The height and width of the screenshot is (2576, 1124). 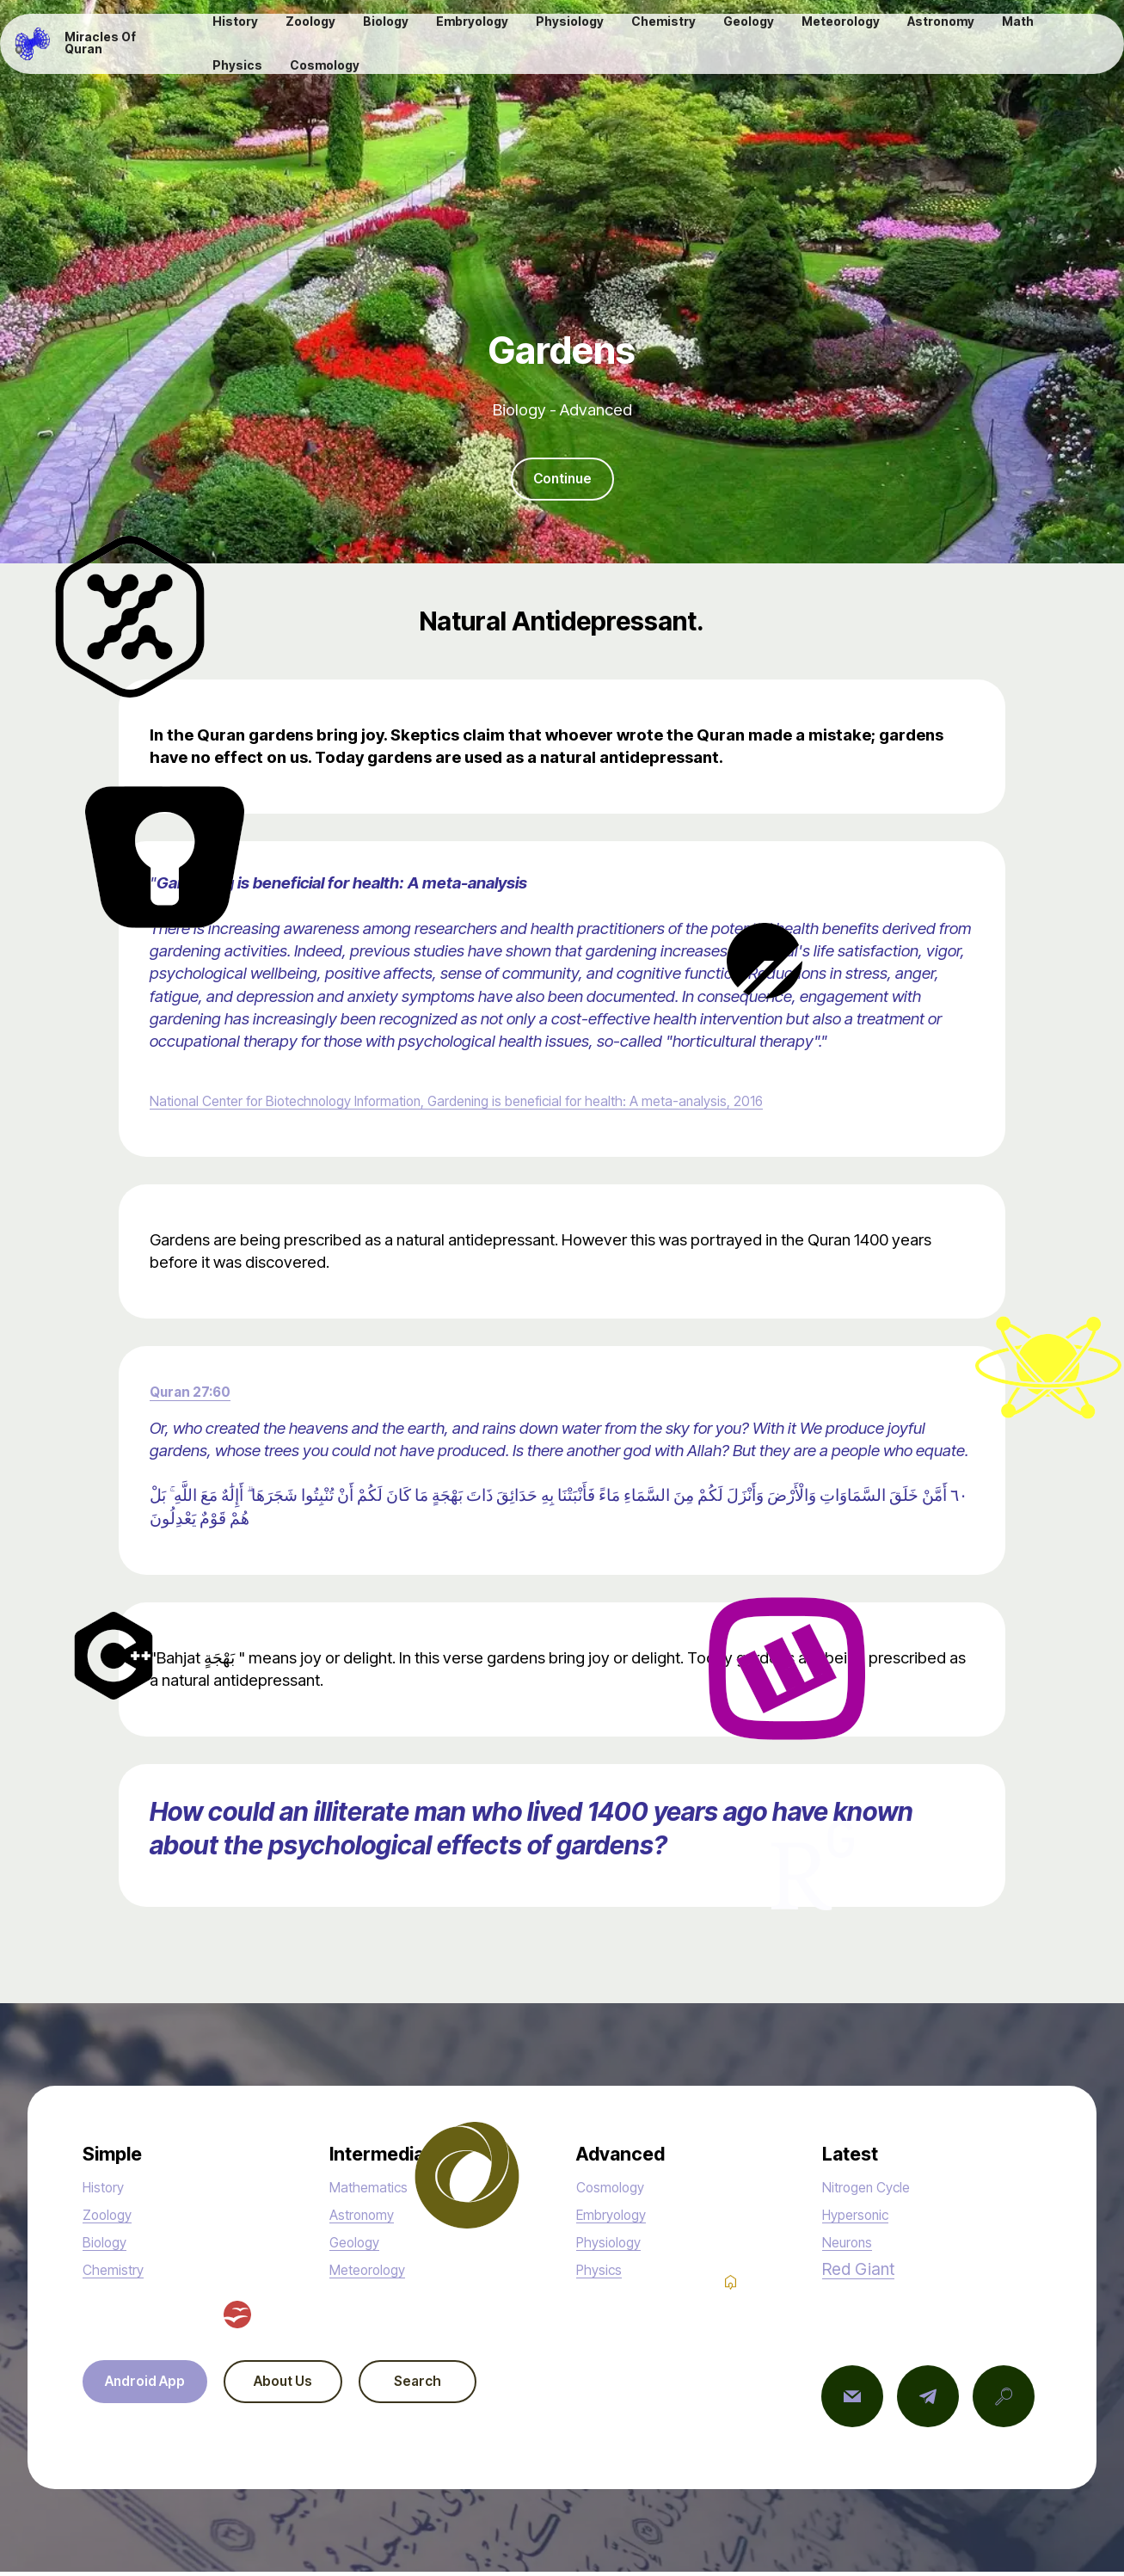 What do you see at coordinates (237, 2315) in the screenshot?
I see `open apache openoffice application` at bounding box center [237, 2315].